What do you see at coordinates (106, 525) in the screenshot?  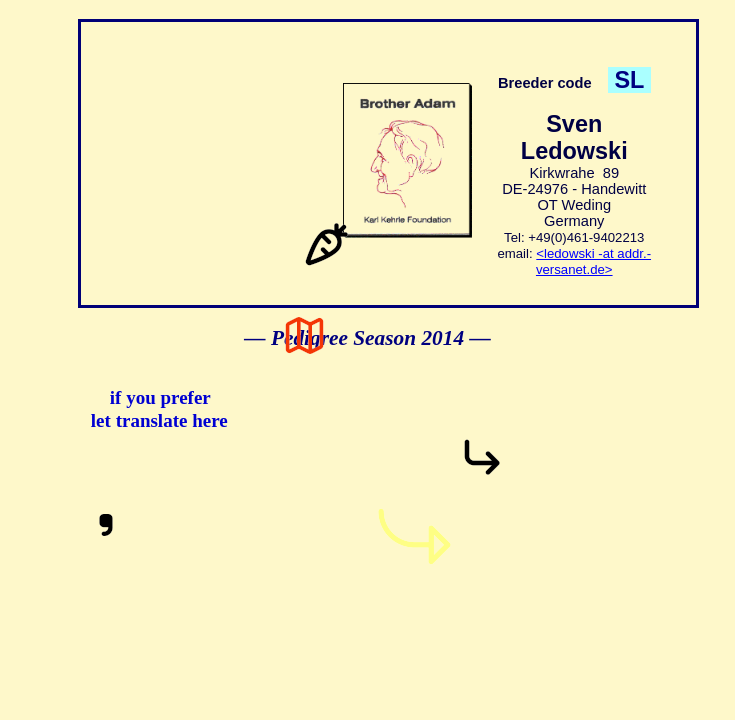 I see `insert closing single quotation mark` at bounding box center [106, 525].